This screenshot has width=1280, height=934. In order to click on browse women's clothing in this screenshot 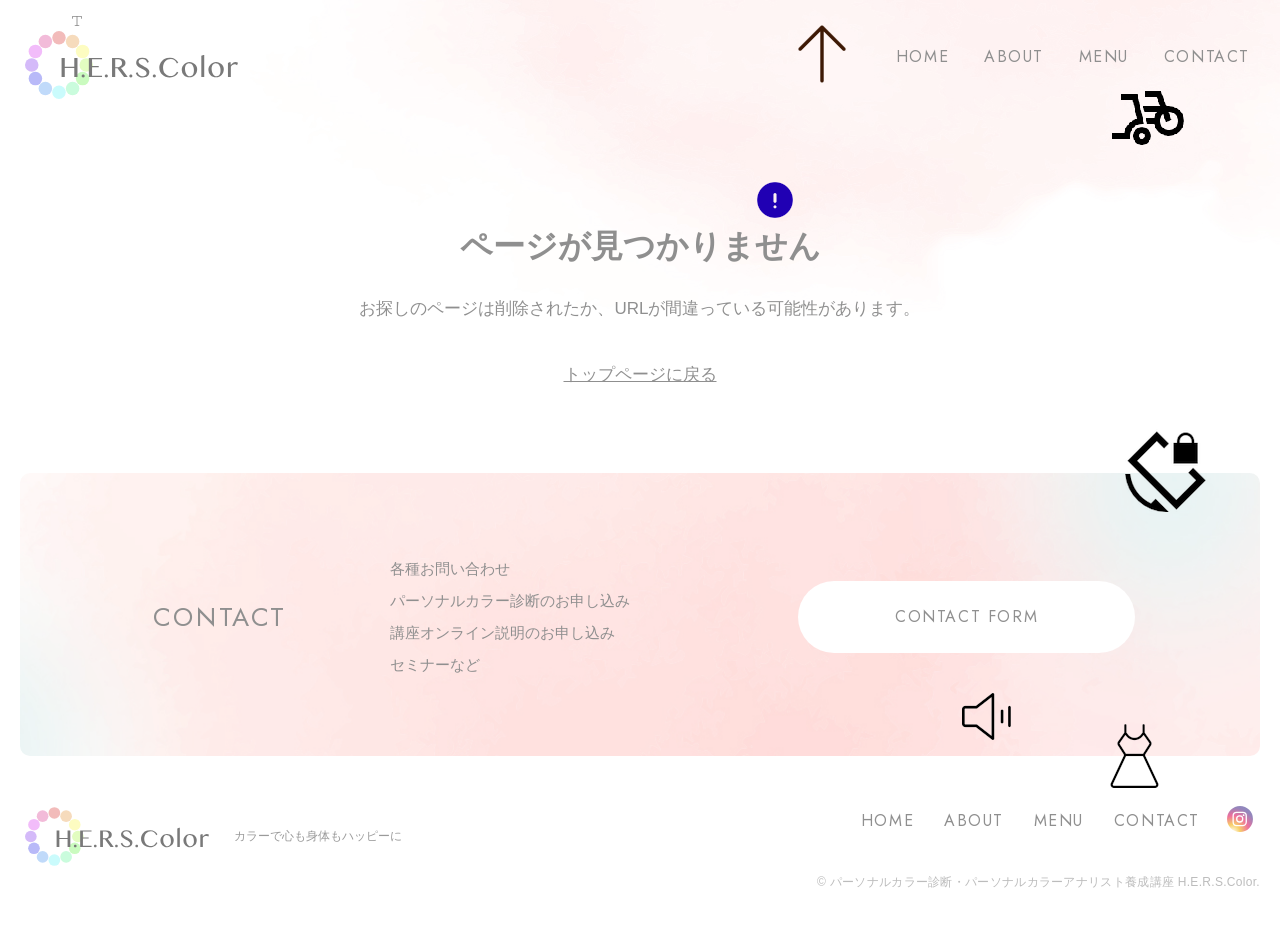, I will do `click(1134, 759)`.